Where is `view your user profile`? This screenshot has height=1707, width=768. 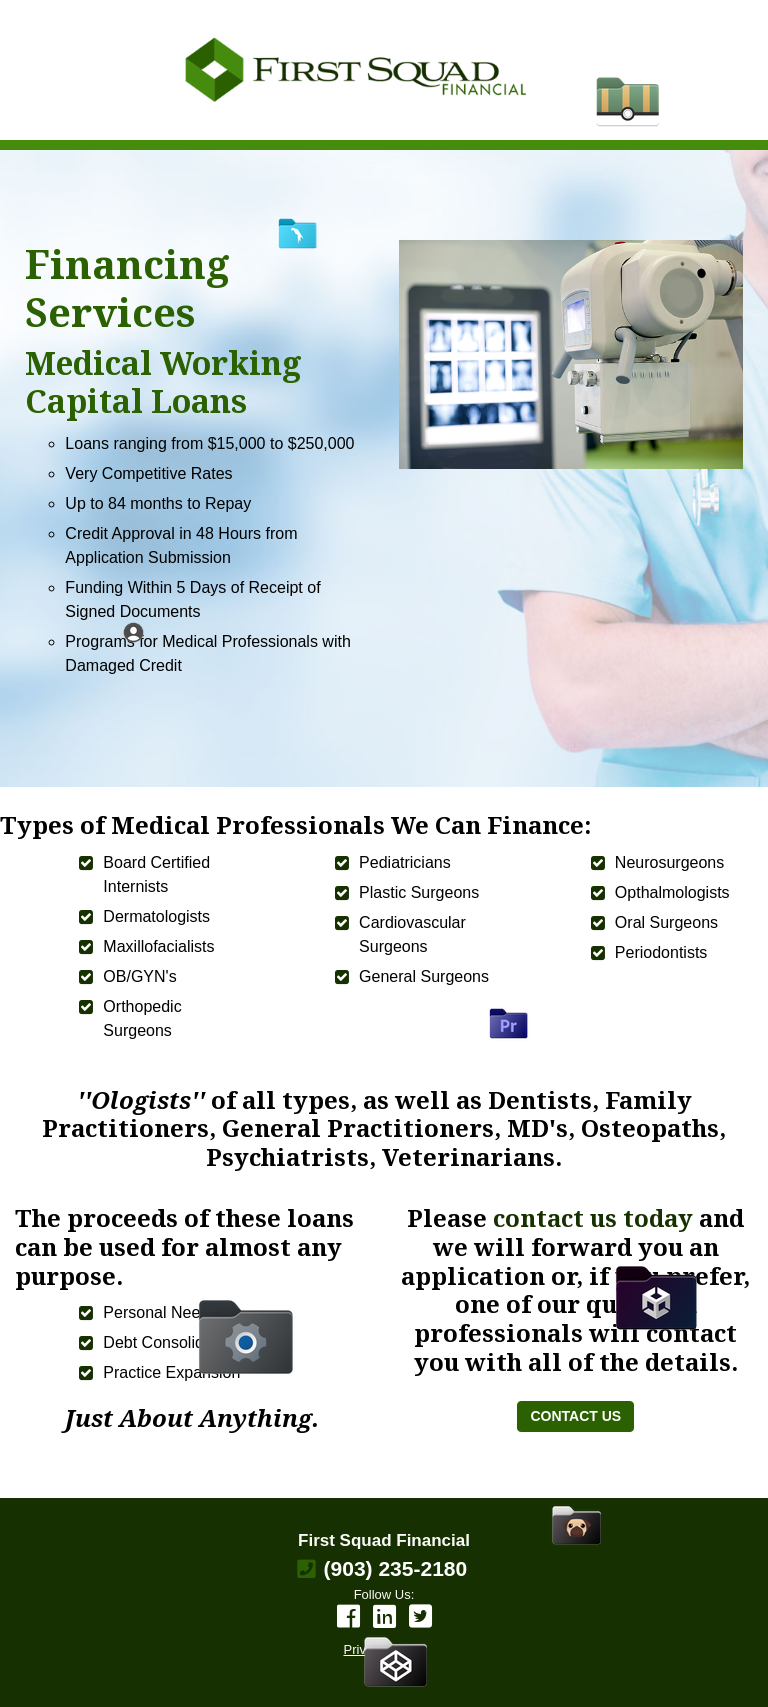
view your user profile is located at coordinates (133, 632).